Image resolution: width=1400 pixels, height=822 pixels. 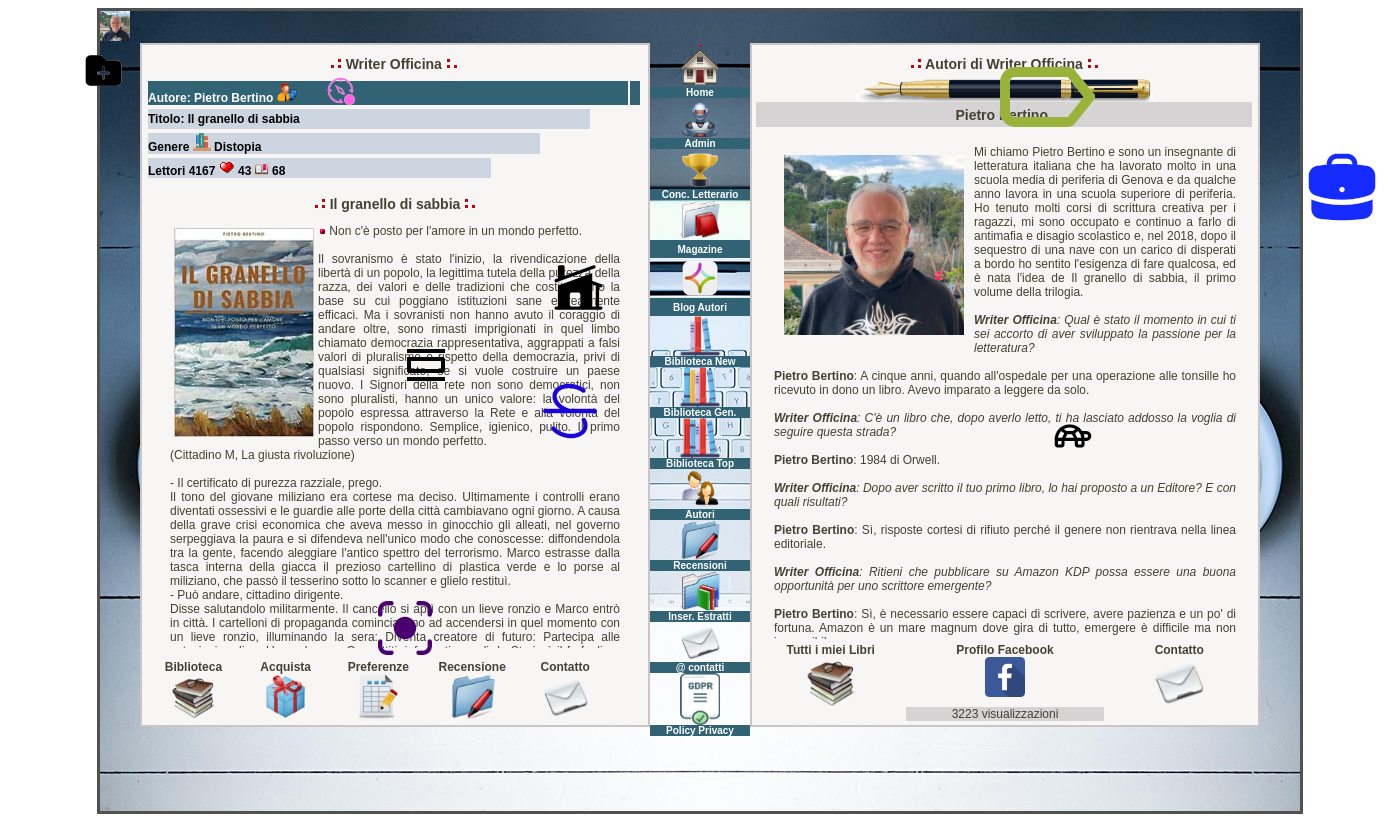 What do you see at coordinates (103, 70) in the screenshot?
I see `create a new folder` at bounding box center [103, 70].